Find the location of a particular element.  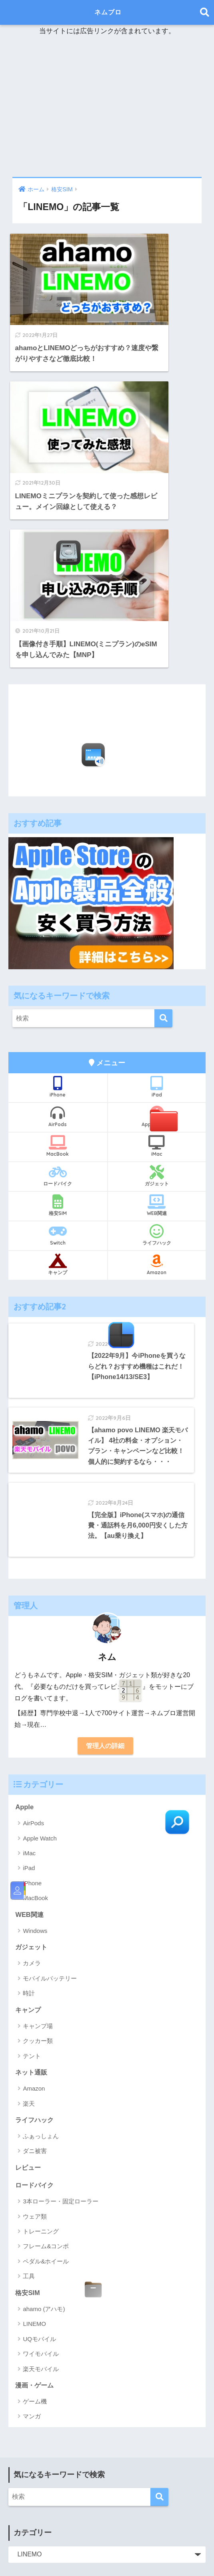

open mpd music player daemon app is located at coordinates (93, 755).